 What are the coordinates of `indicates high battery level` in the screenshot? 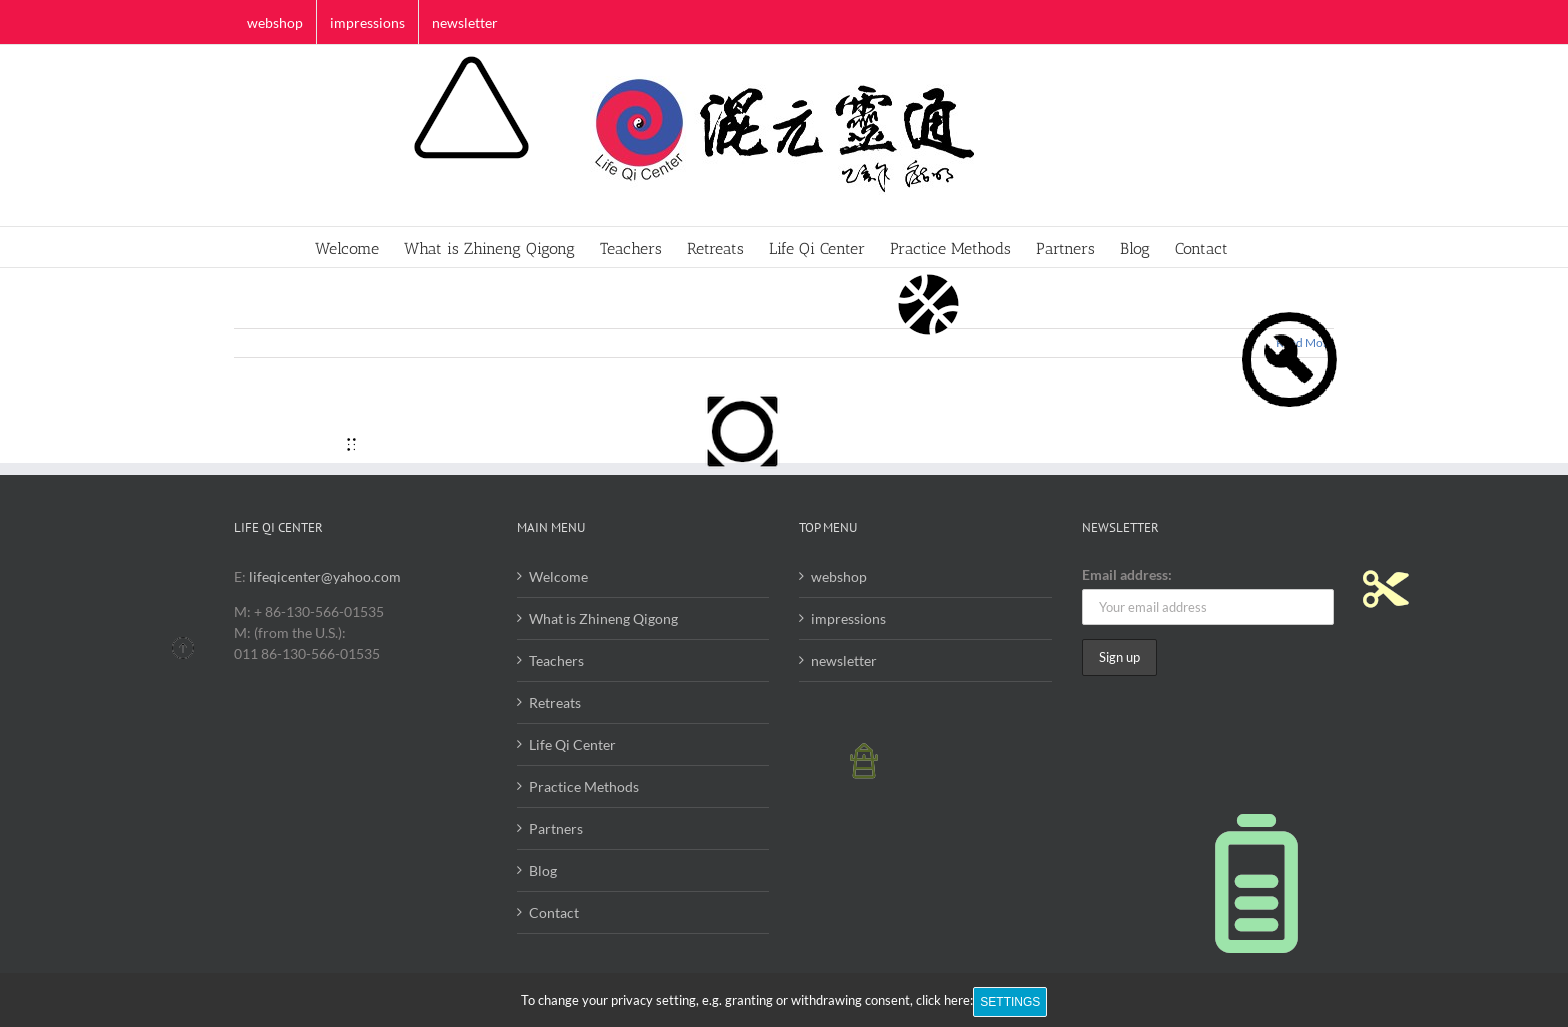 It's located at (1256, 883).